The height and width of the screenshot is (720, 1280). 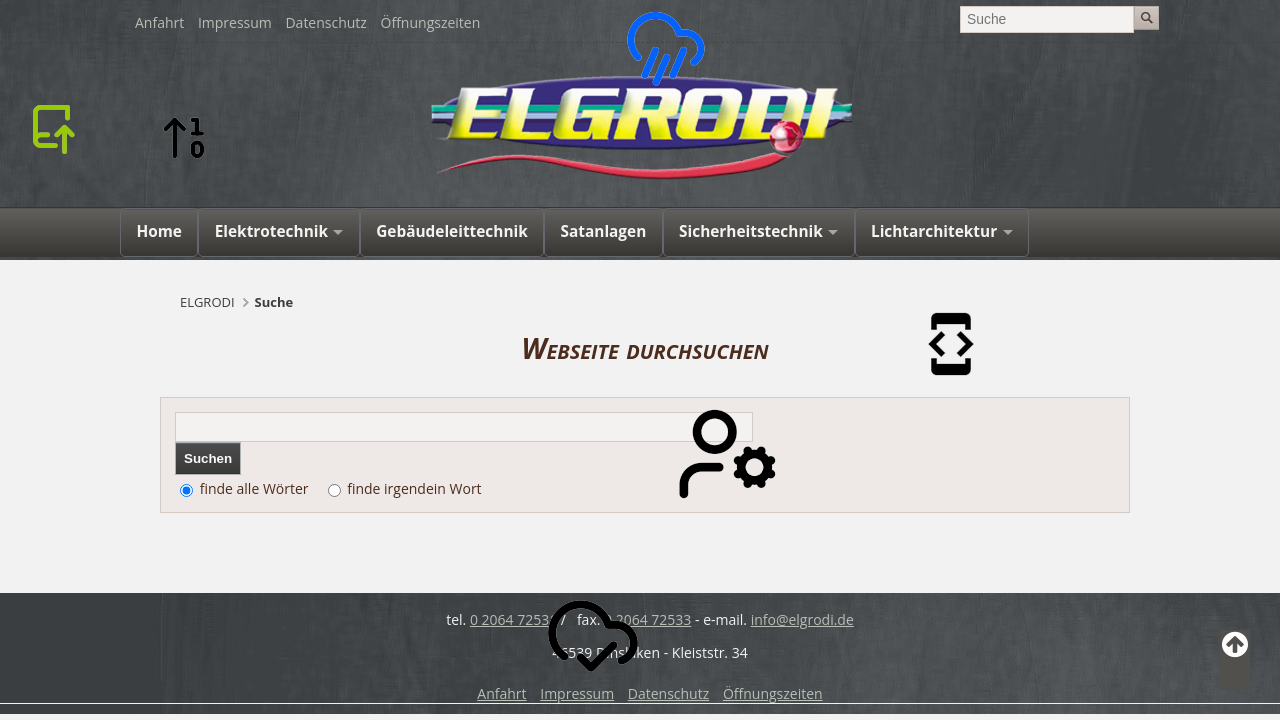 I want to click on push code to a repository, so click(x=51, y=129).